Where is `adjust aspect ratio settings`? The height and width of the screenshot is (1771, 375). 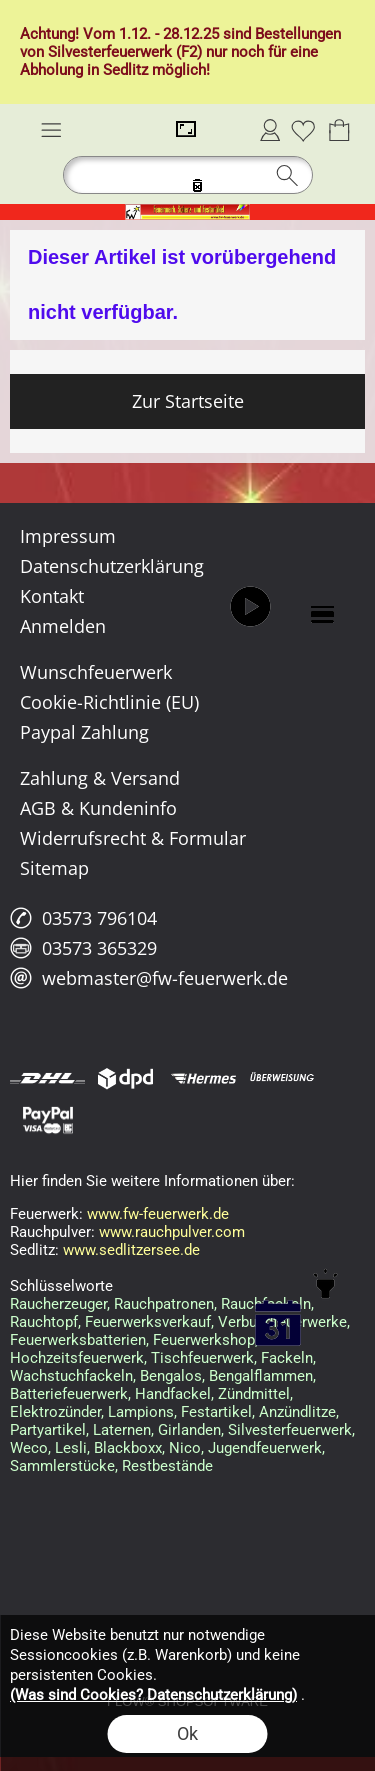 adjust aspect ratio settings is located at coordinates (186, 129).